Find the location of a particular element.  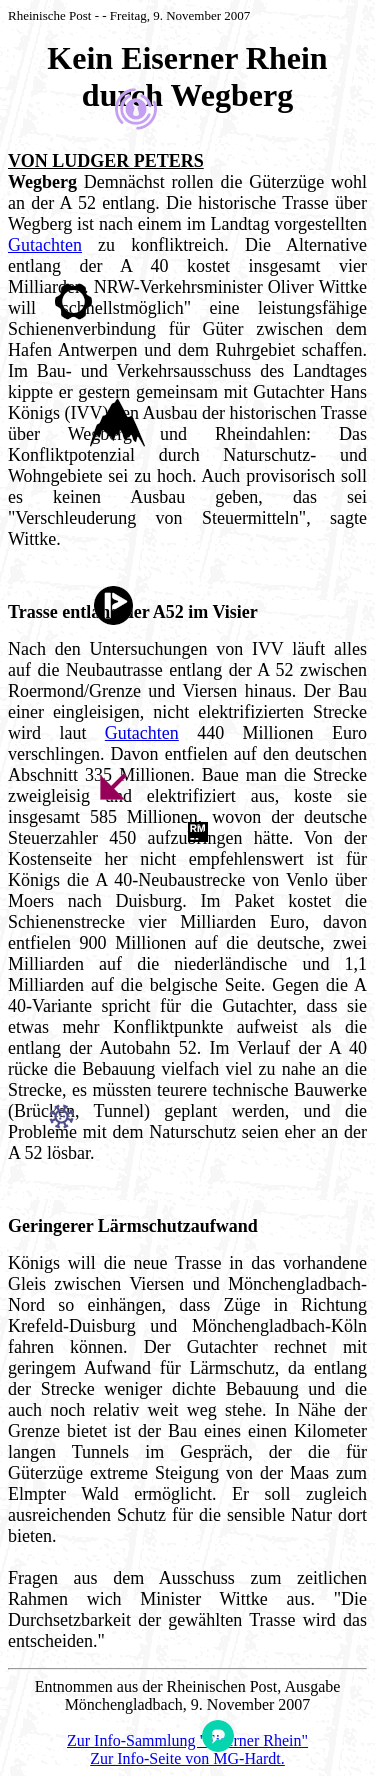

burton snowboards brand logo is located at coordinates (117, 422).